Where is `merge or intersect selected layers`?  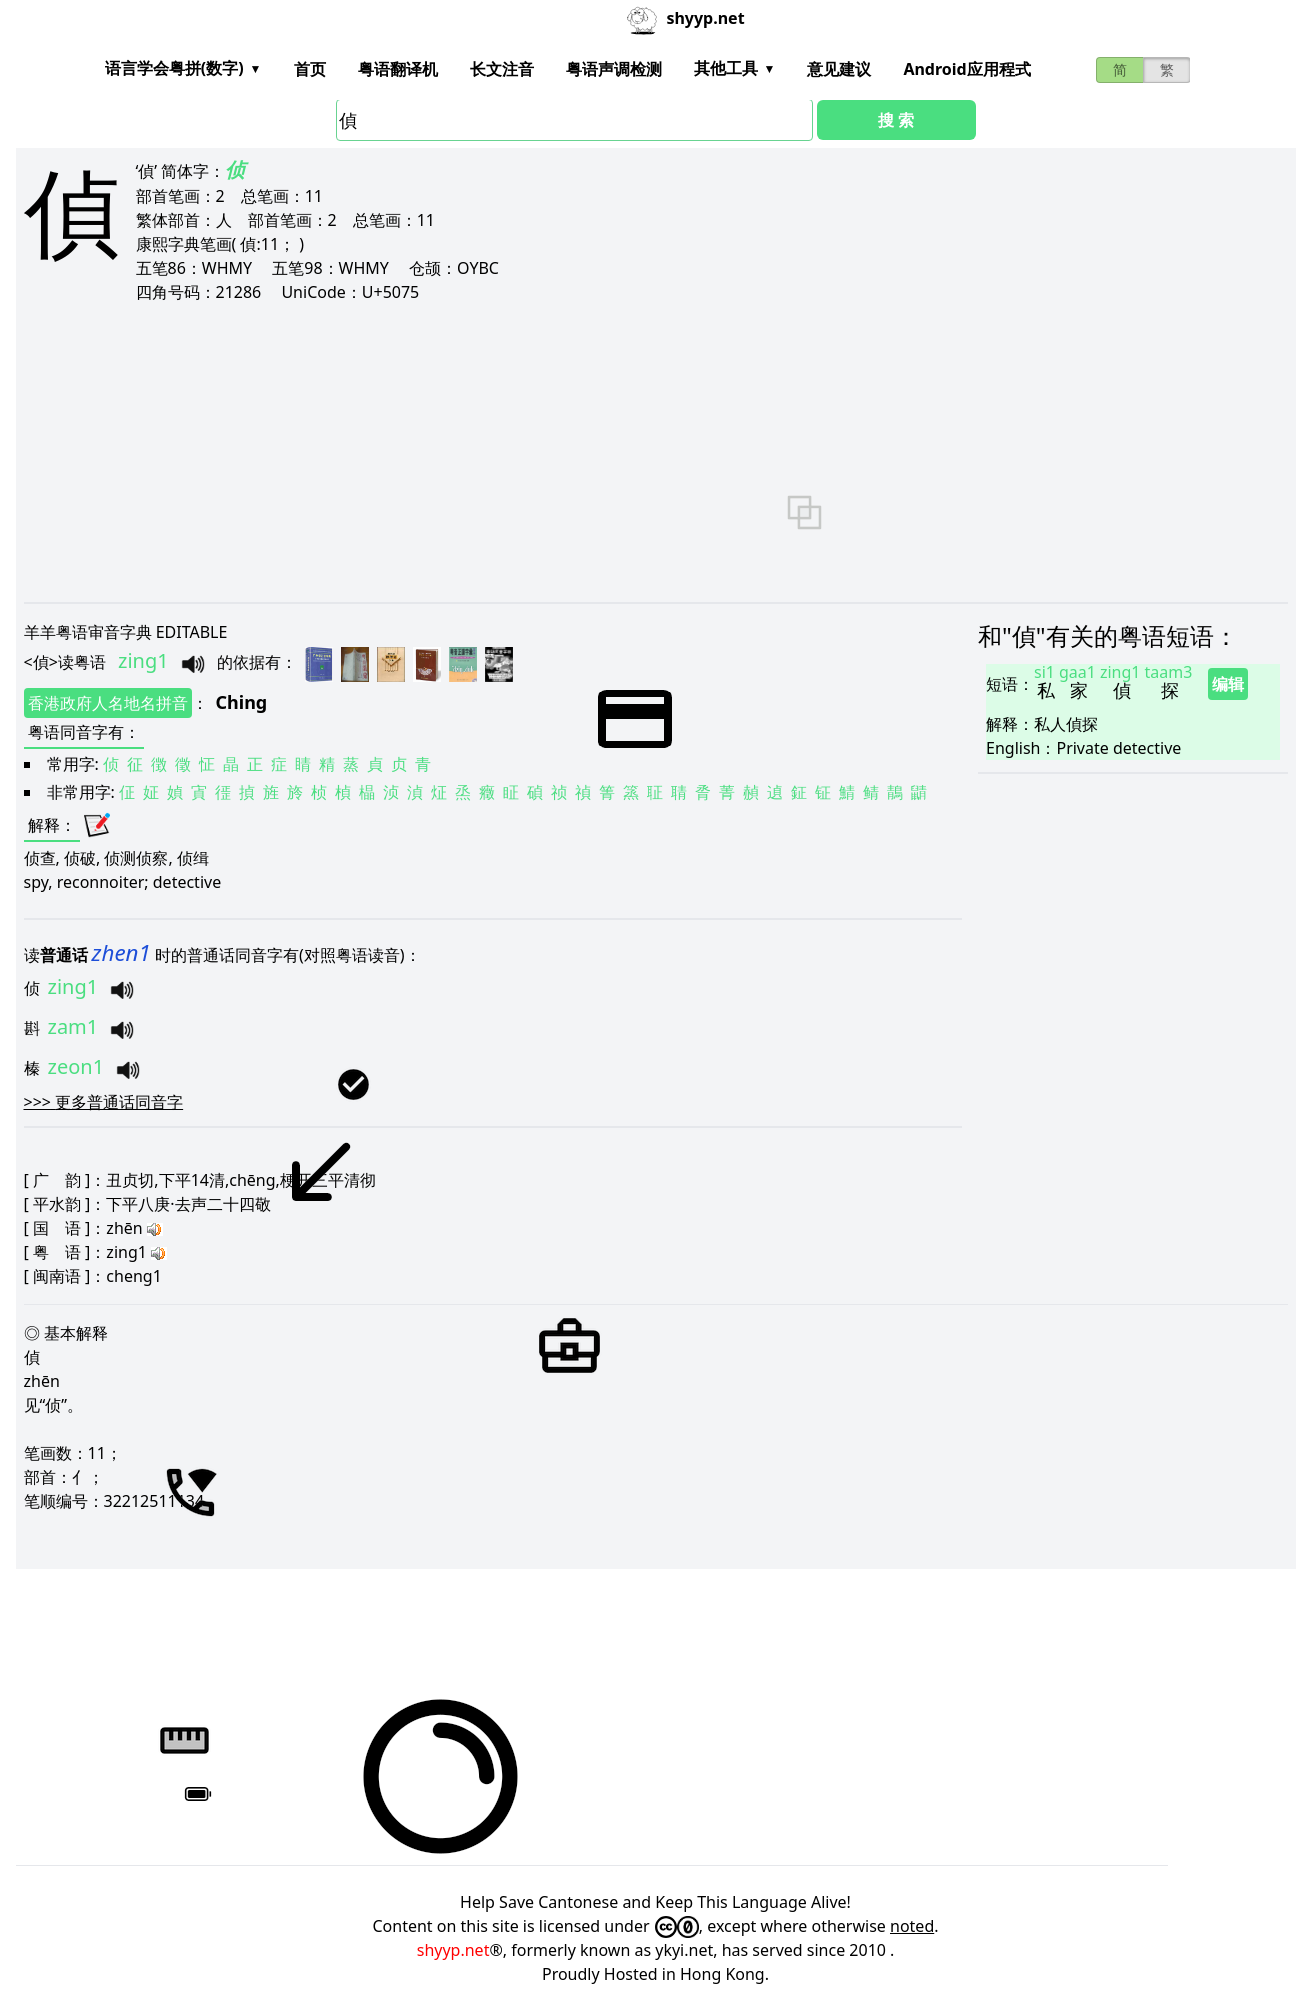 merge or intersect selected layers is located at coordinates (804, 512).